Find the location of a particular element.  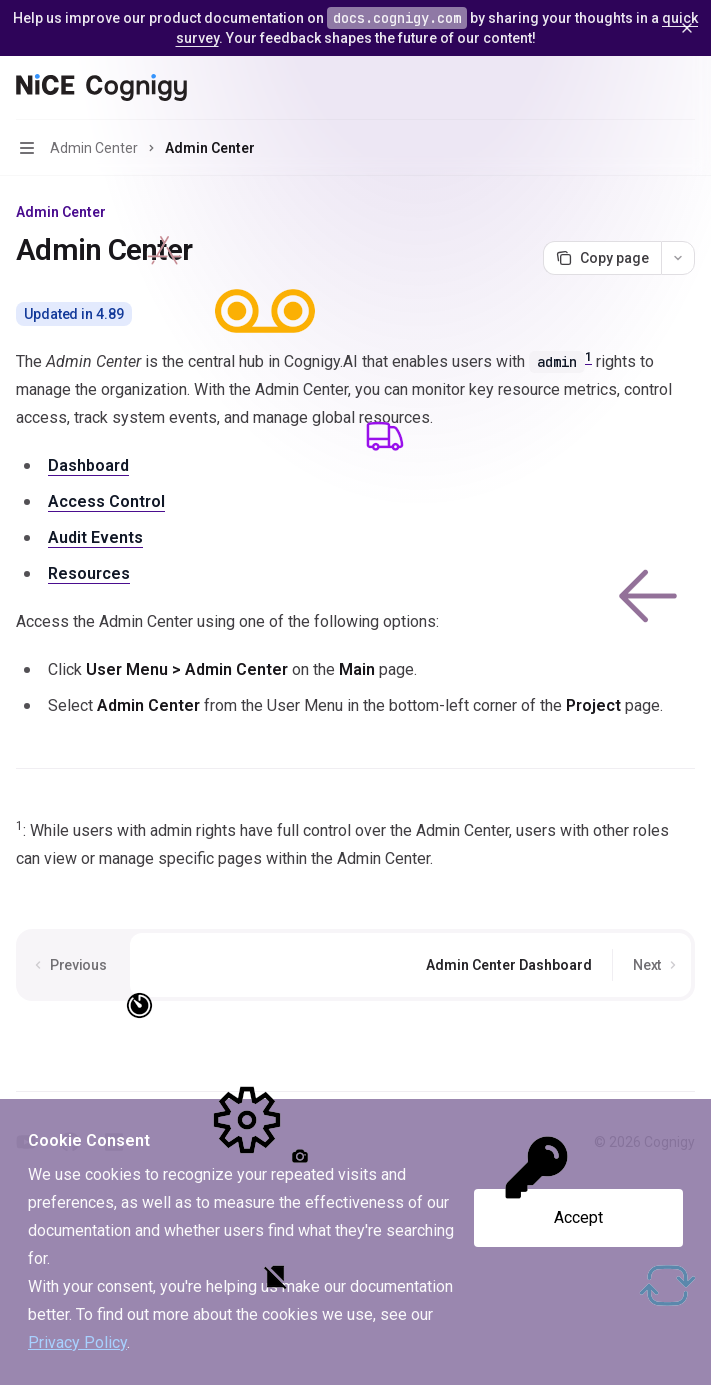

open the app store is located at coordinates (164, 251).